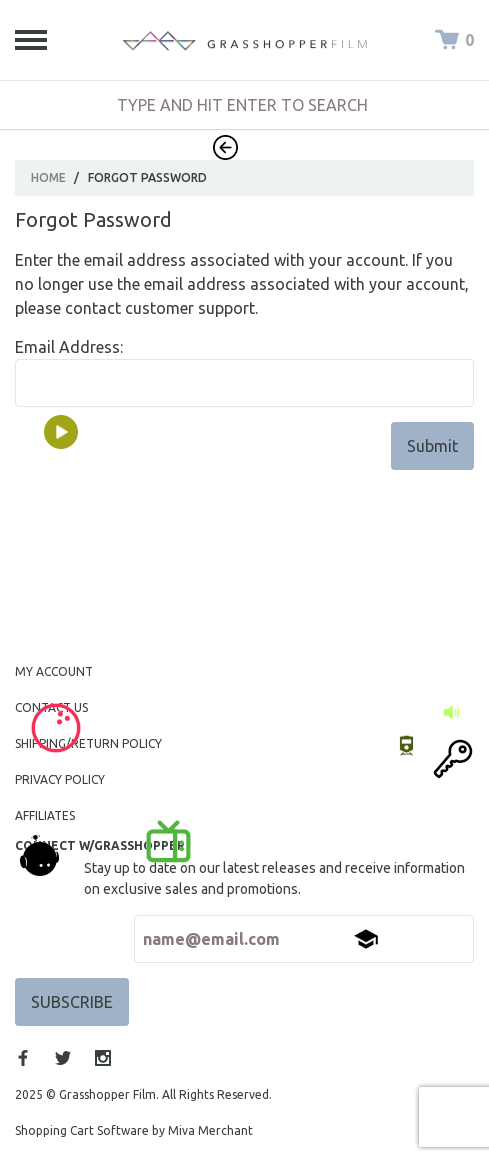 Image resolution: width=489 pixels, height=1161 pixels. What do you see at coordinates (61, 432) in the screenshot?
I see `play media or video content` at bounding box center [61, 432].